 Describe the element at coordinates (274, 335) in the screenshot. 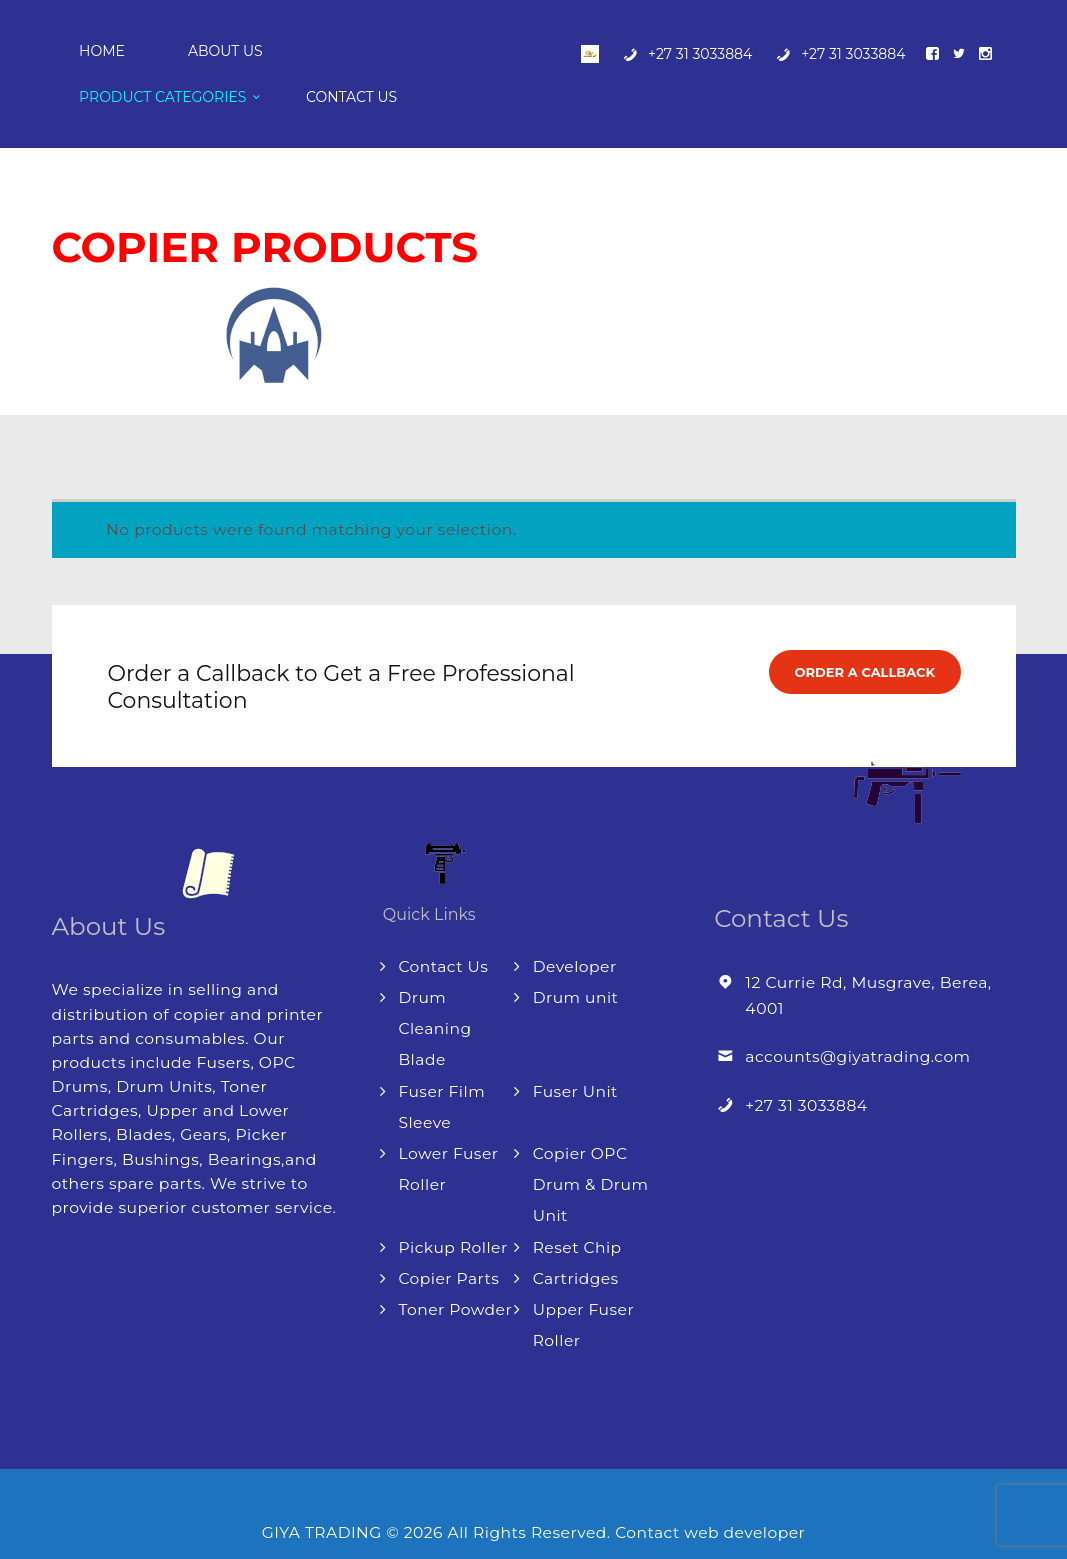

I see `activate forward shield or barrier` at that location.